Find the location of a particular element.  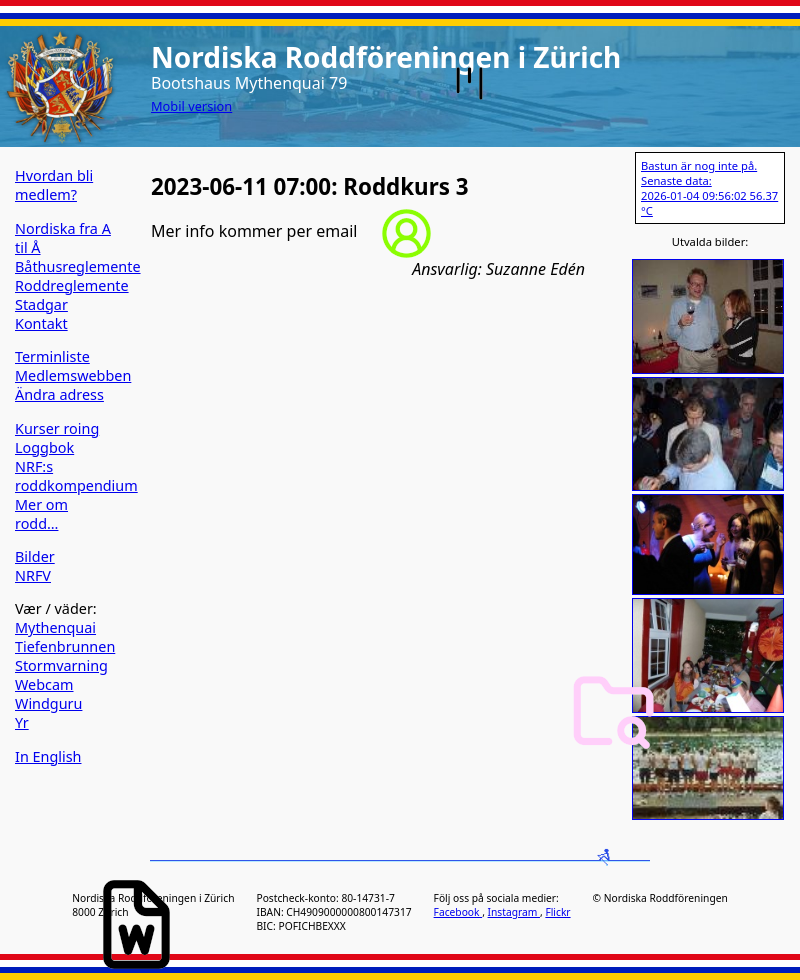

view your profile is located at coordinates (406, 233).